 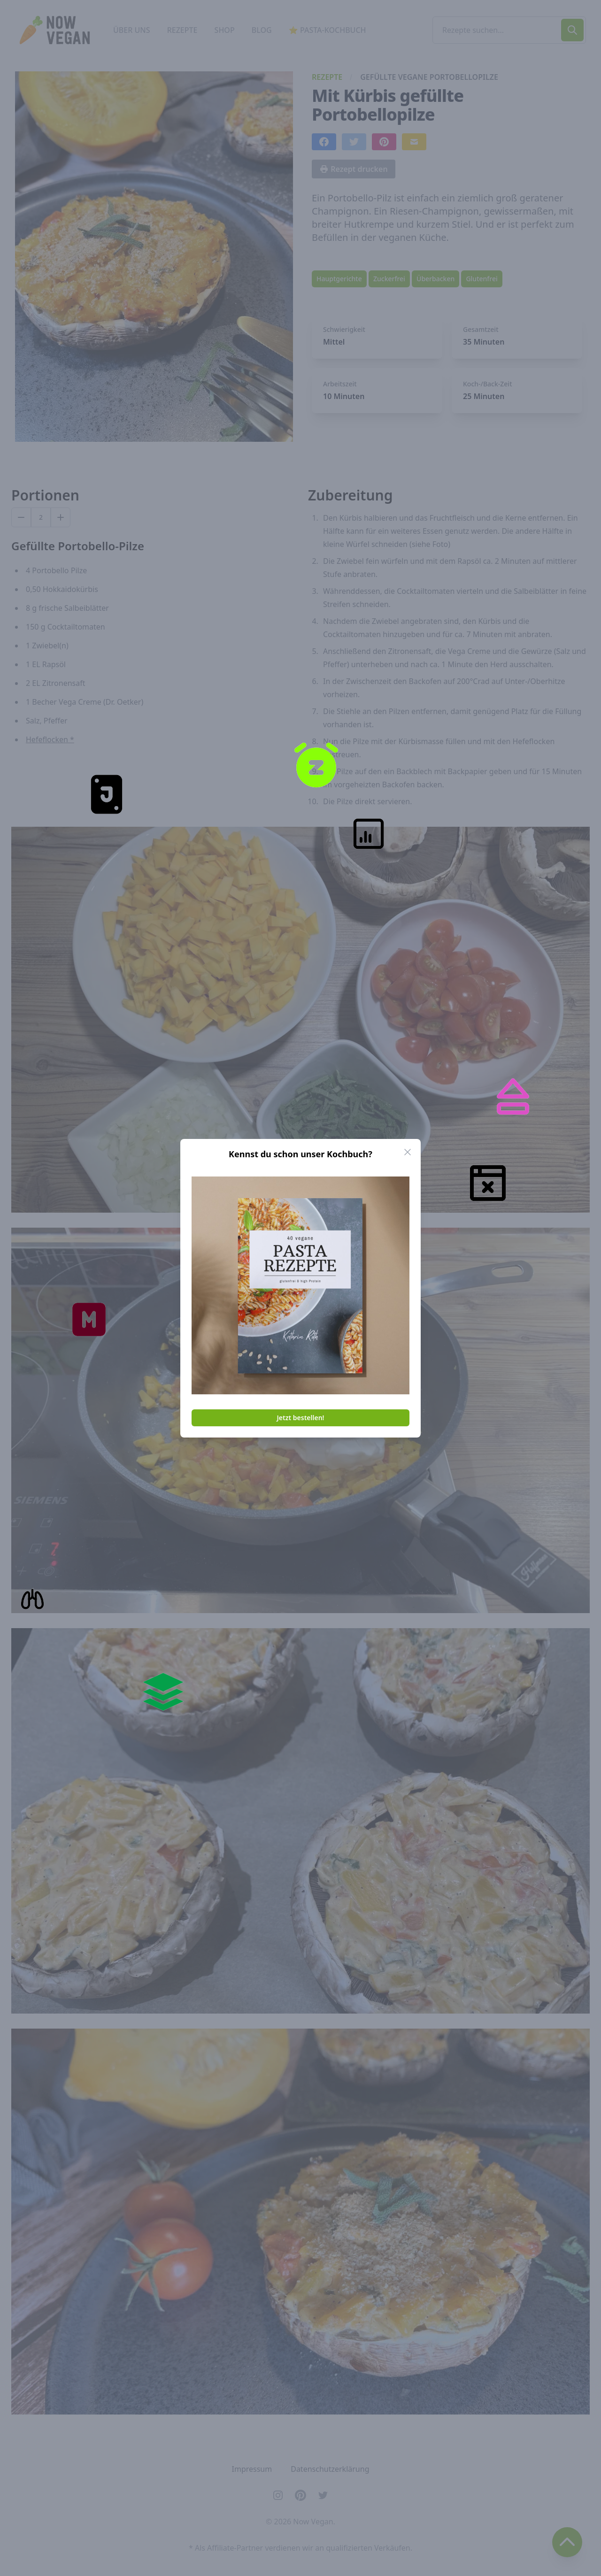 What do you see at coordinates (107, 794) in the screenshot?
I see `jack playing card in a card game app` at bounding box center [107, 794].